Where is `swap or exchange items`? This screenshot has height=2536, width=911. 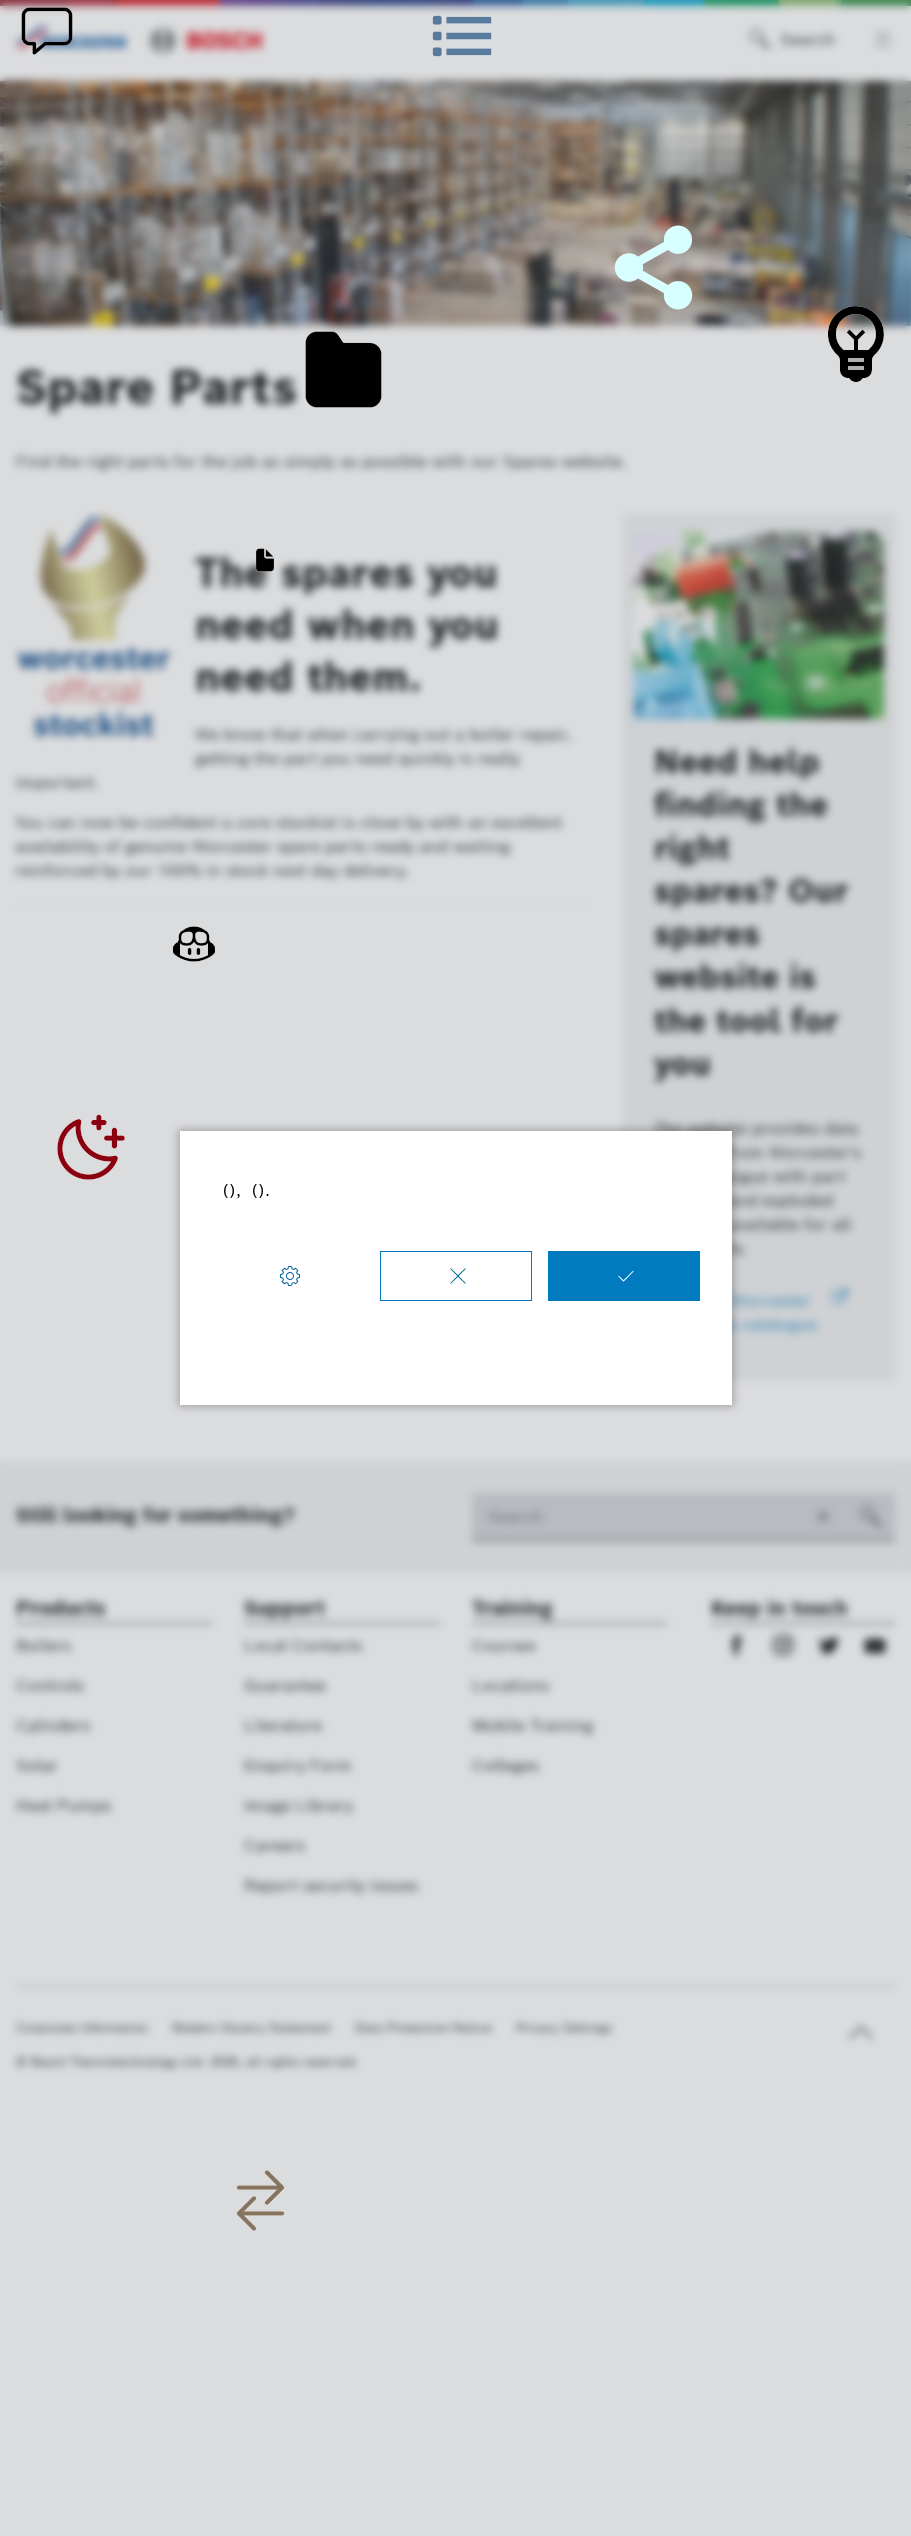 swap or exchange items is located at coordinates (260, 2200).